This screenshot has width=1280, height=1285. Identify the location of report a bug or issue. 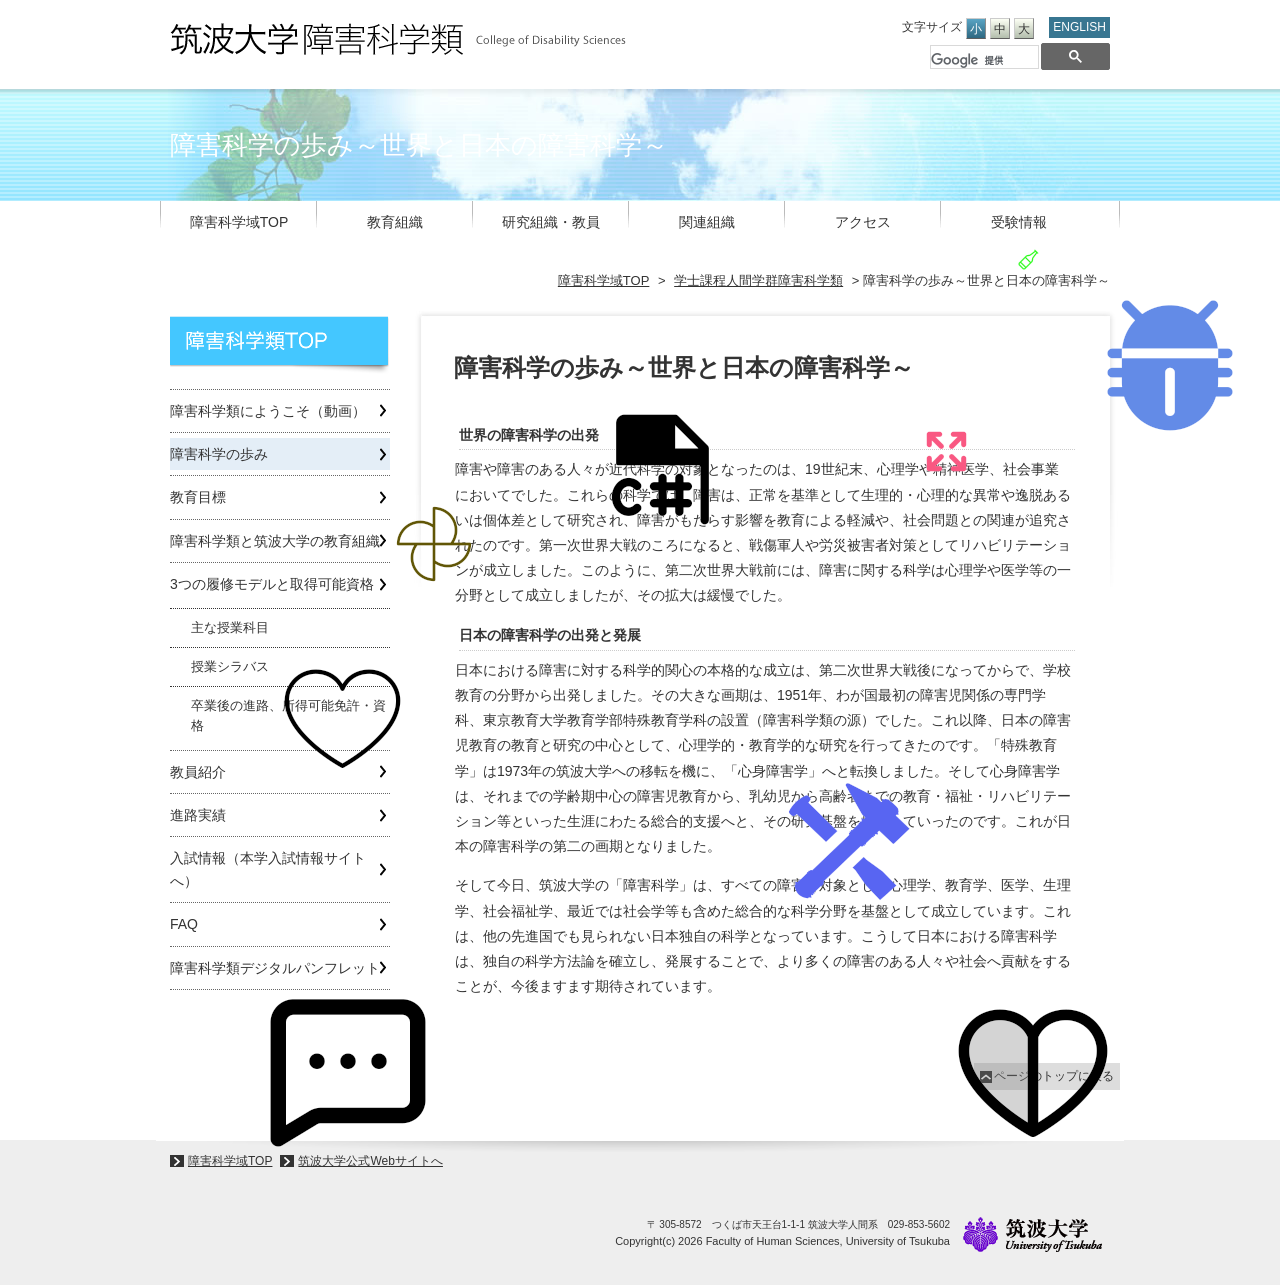
(1170, 363).